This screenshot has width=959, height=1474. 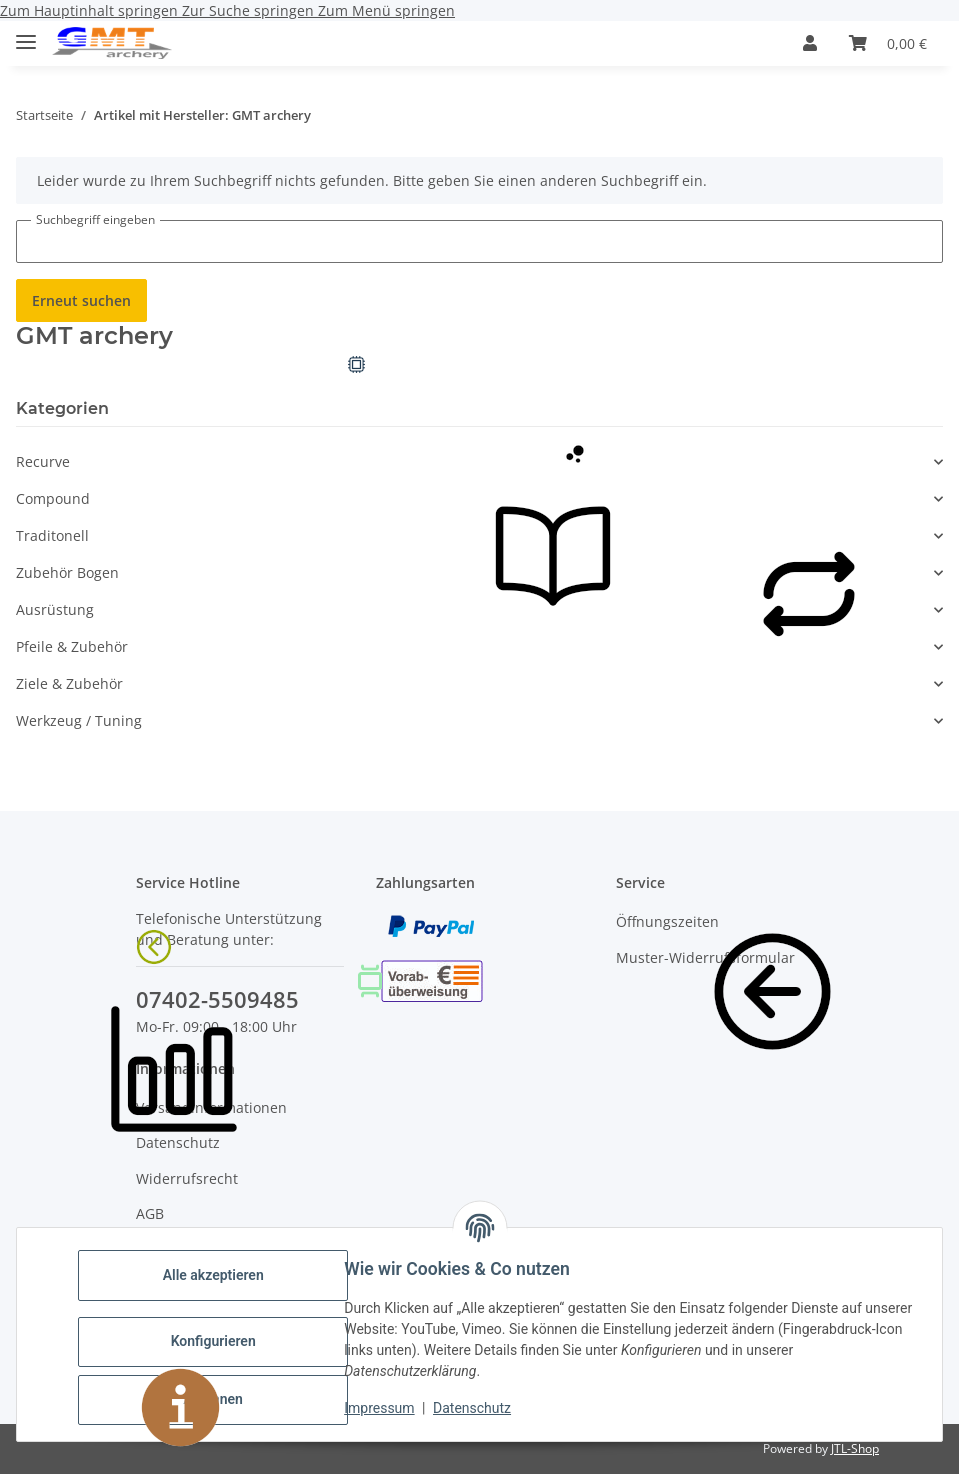 What do you see at coordinates (174, 1069) in the screenshot?
I see `view analytics or statistics` at bounding box center [174, 1069].